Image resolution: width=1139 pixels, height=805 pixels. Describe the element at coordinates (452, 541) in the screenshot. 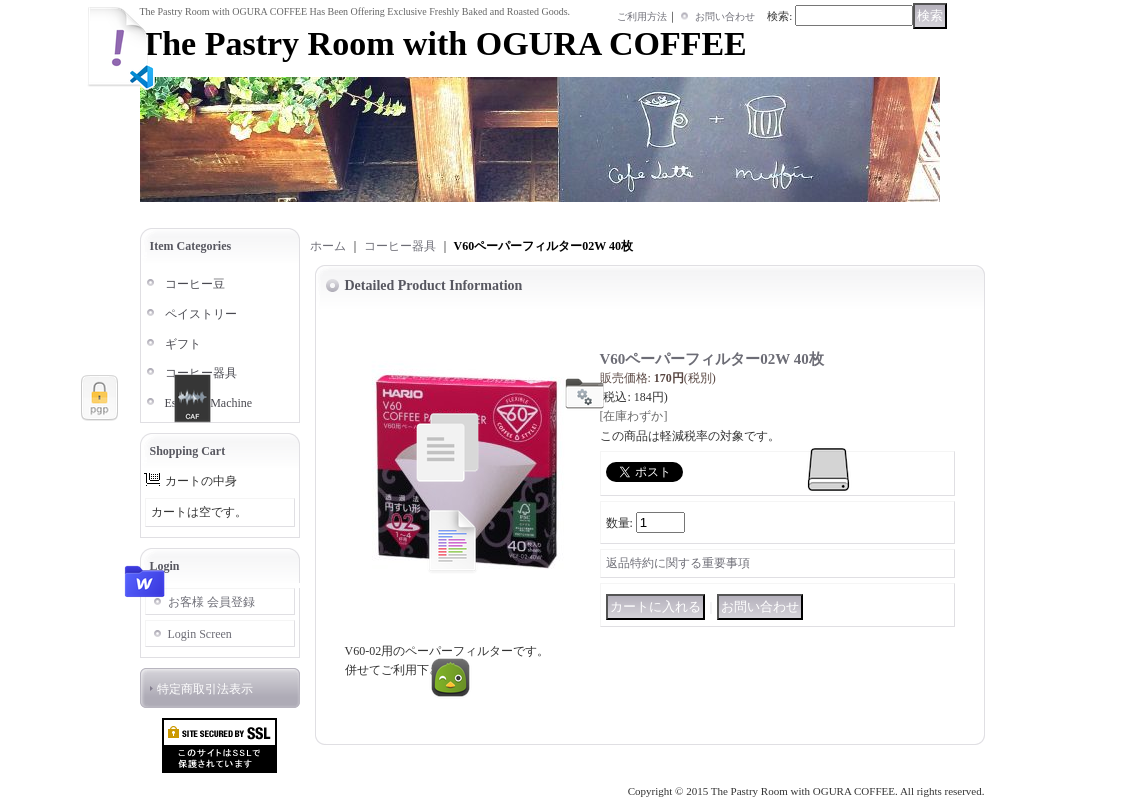

I see `a script or code file` at that location.